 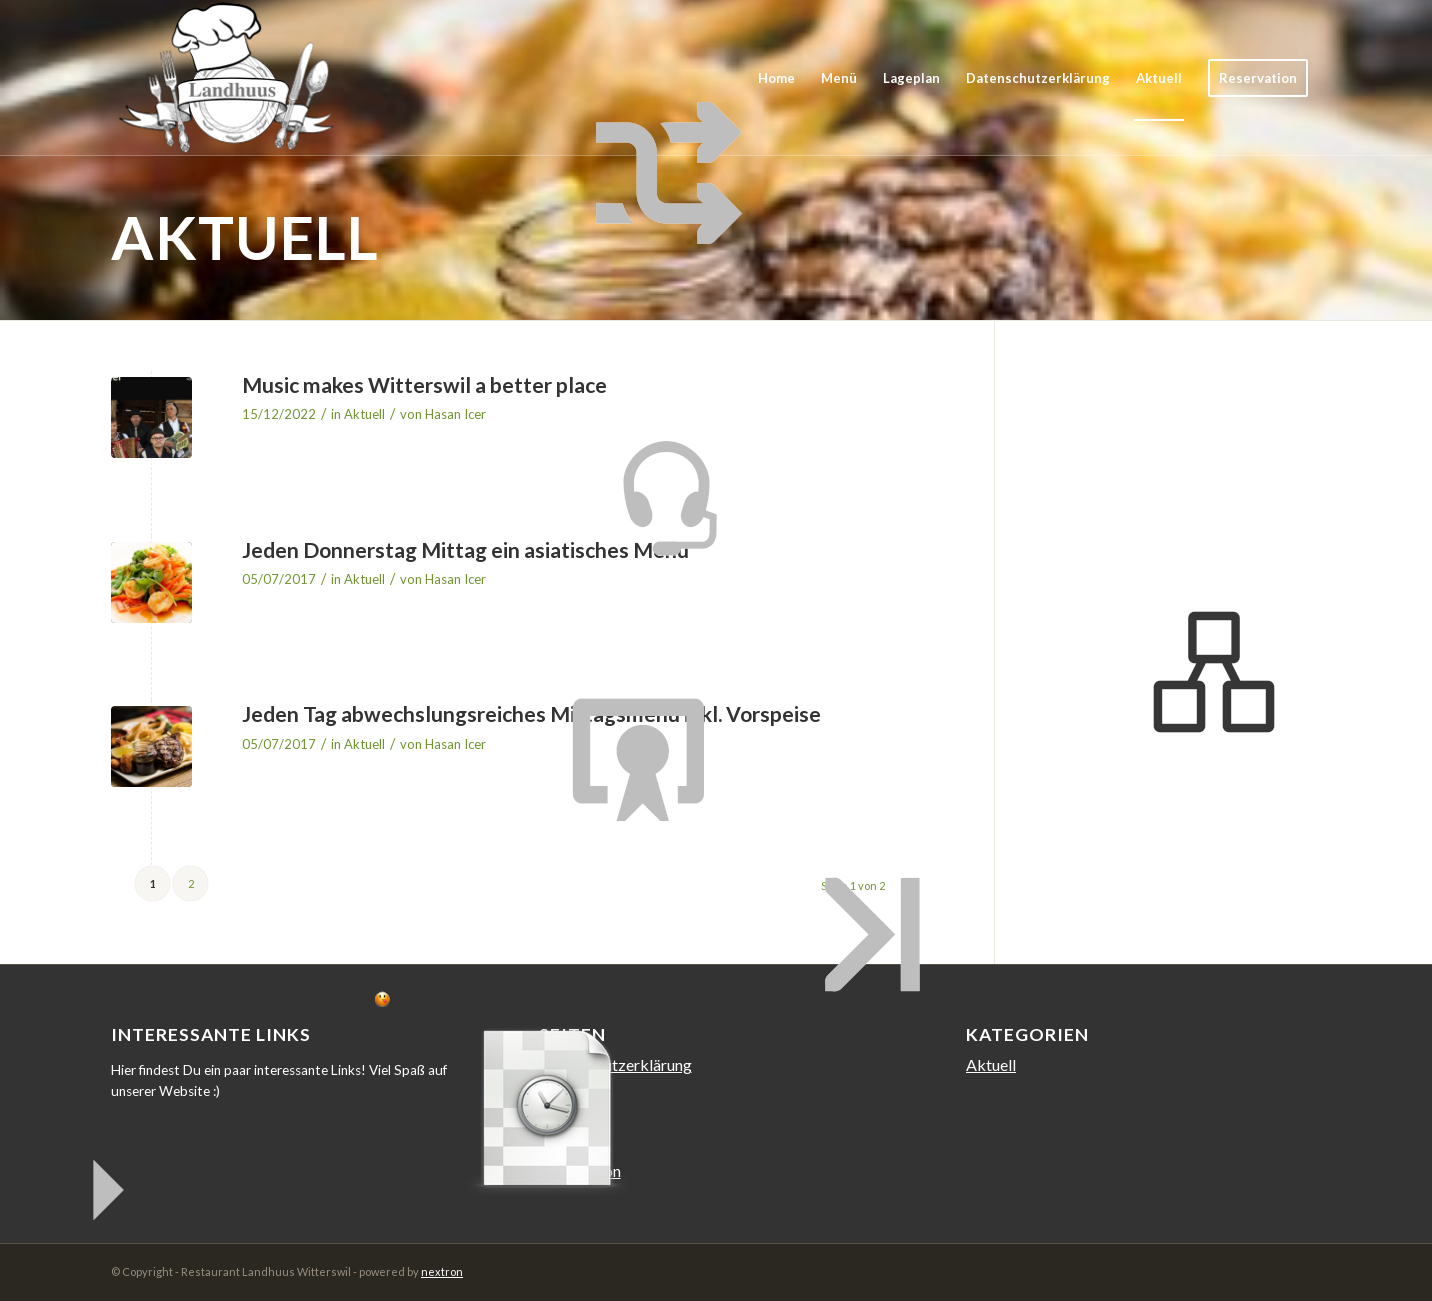 What do you see at coordinates (667, 173) in the screenshot?
I see `shuffle playlist or queue` at bounding box center [667, 173].